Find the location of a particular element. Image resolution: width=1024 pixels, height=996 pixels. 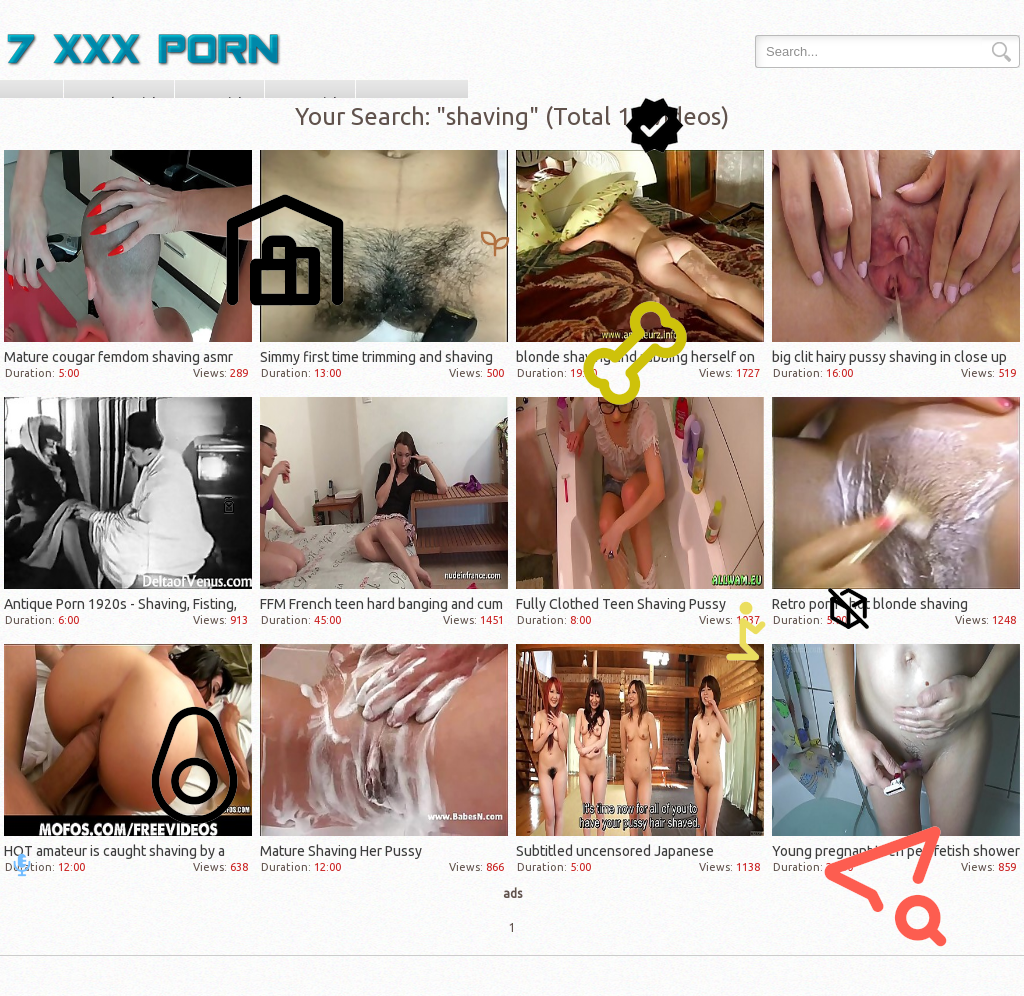

package or shipment unavailable is located at coordinates (848, 608).